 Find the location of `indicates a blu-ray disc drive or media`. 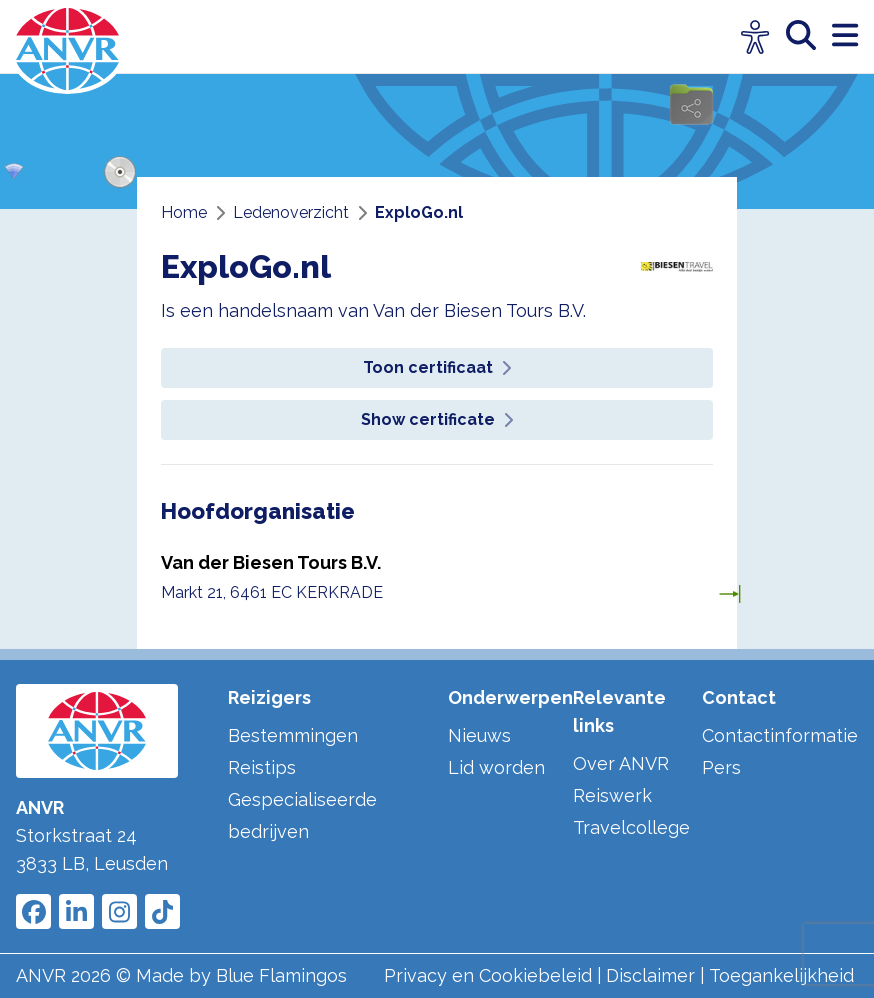

indicates a blu-ray disc drive or media is located at coordinates (120, 172).